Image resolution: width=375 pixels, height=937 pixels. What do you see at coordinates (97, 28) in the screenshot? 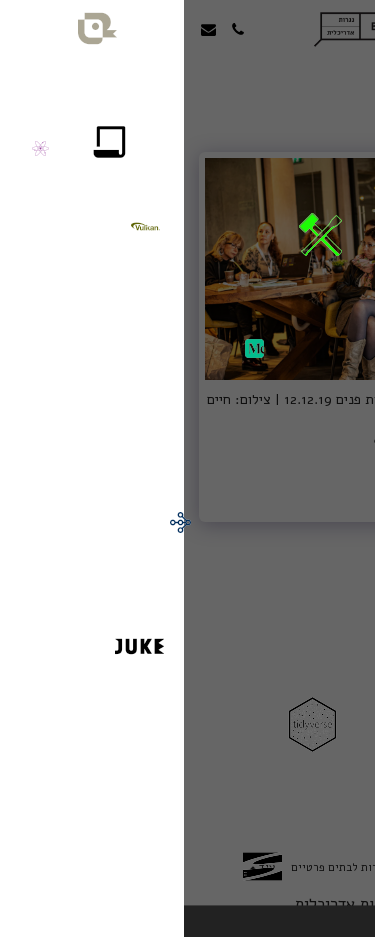
I see `teal app logo` at bounding box center [97, 28].